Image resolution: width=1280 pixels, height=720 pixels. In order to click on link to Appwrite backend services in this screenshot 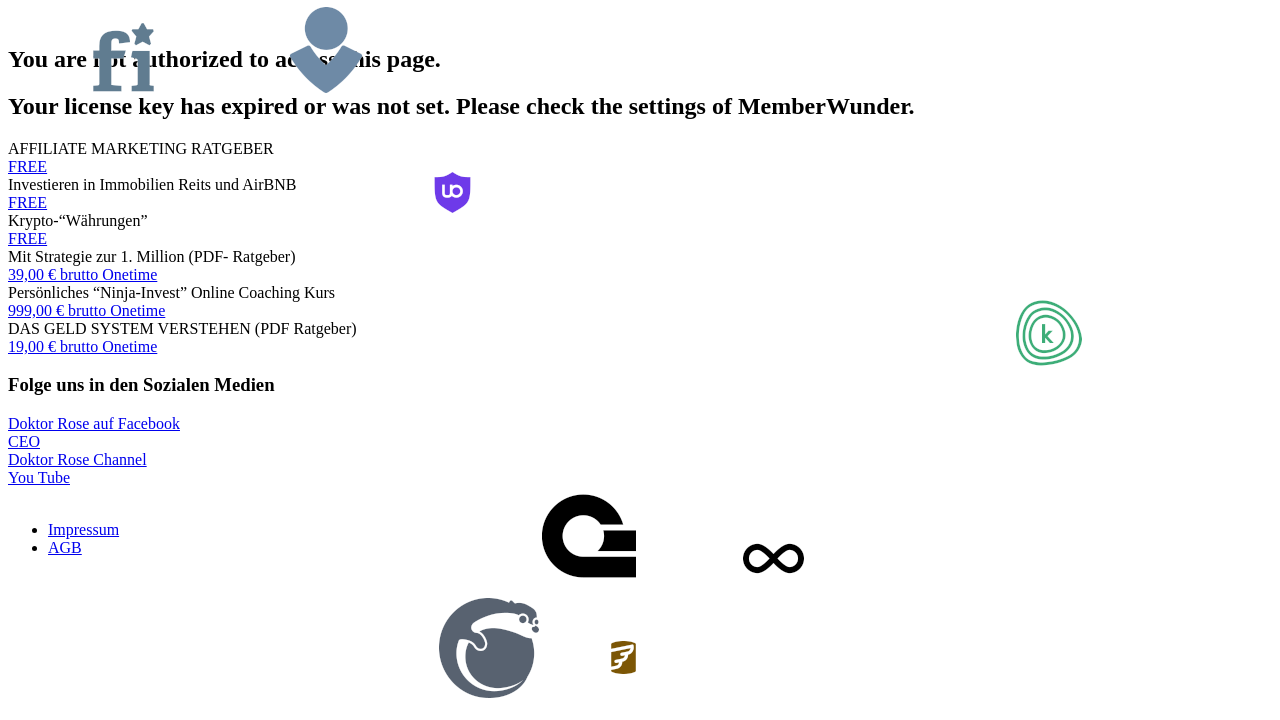, I will do `click(589, 536)`.